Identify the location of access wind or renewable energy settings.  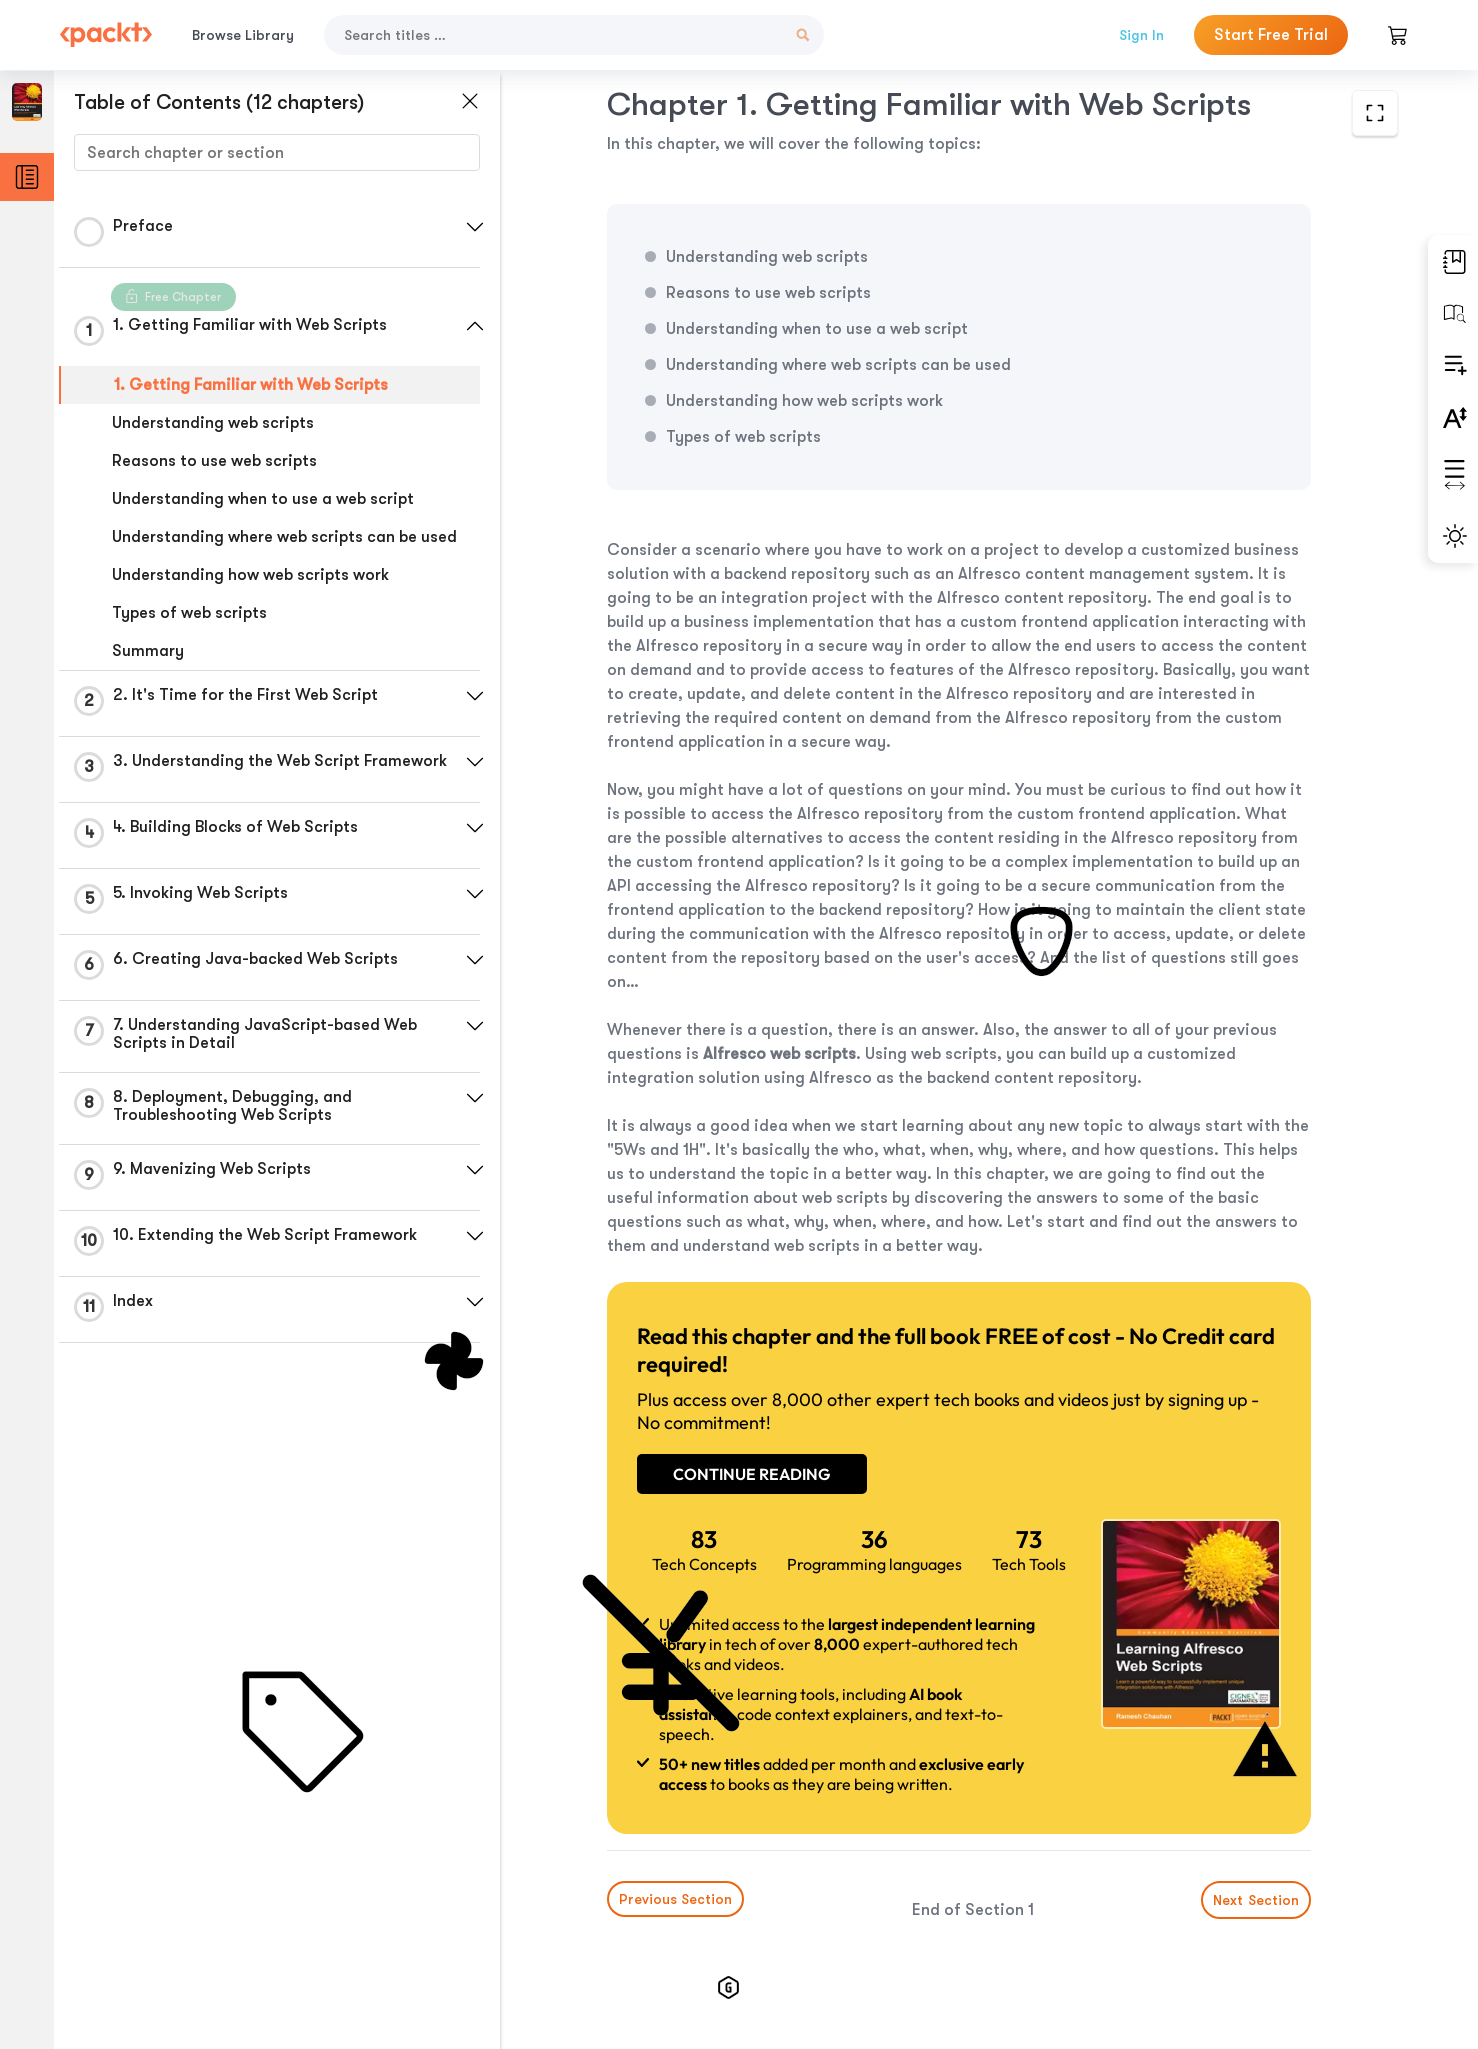
(454, 1361).